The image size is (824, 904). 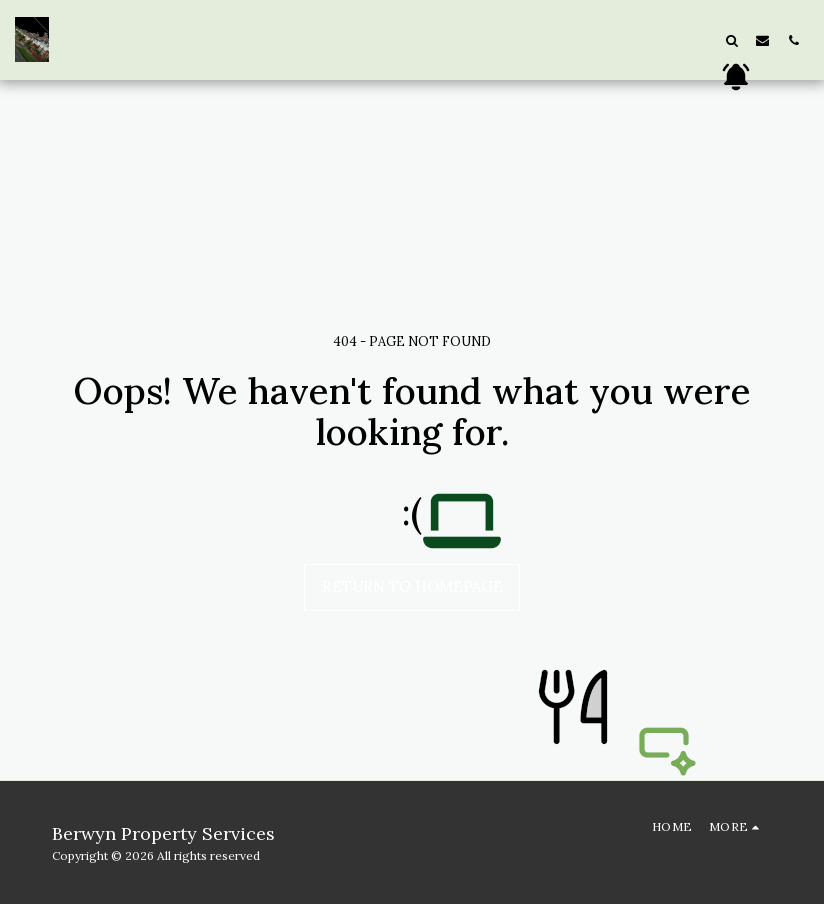 I want to click on indicates new notifications are available, so click(x=736, y=77).